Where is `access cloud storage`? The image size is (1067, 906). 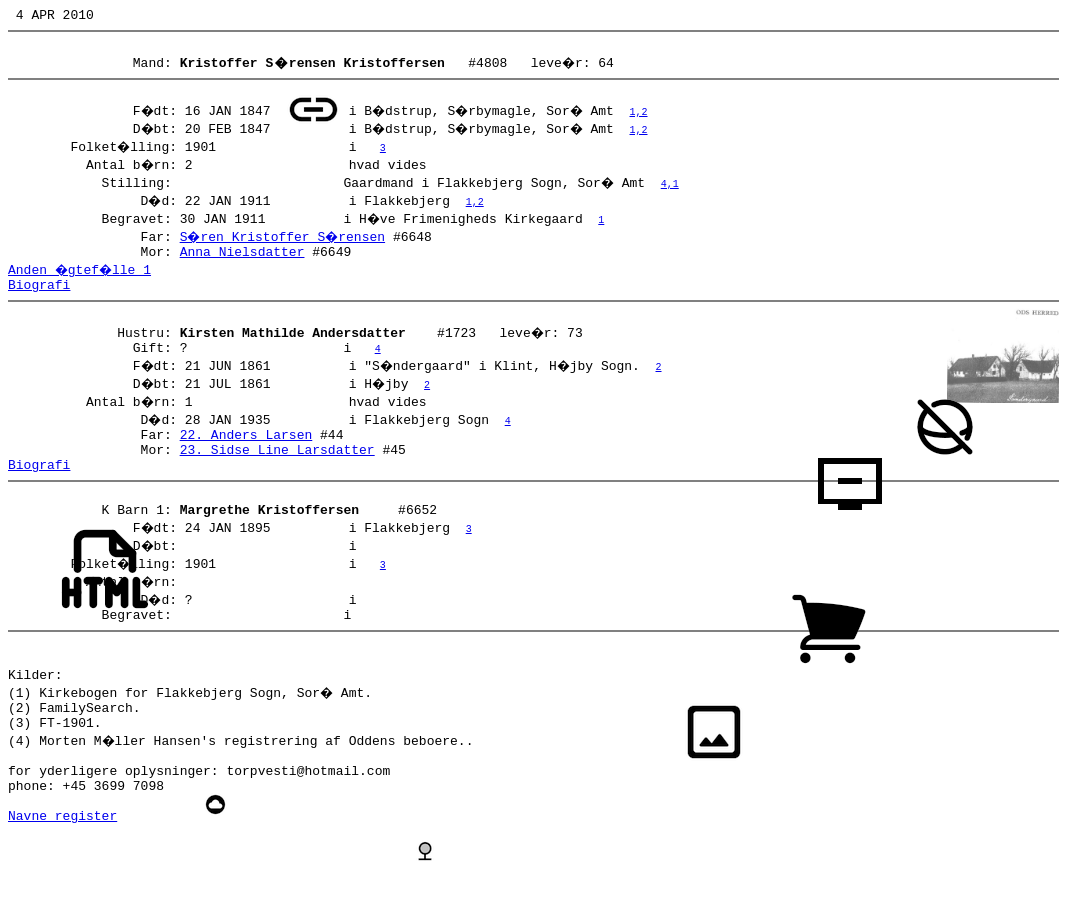
access cloud storage is located at coordinates (215, 804).